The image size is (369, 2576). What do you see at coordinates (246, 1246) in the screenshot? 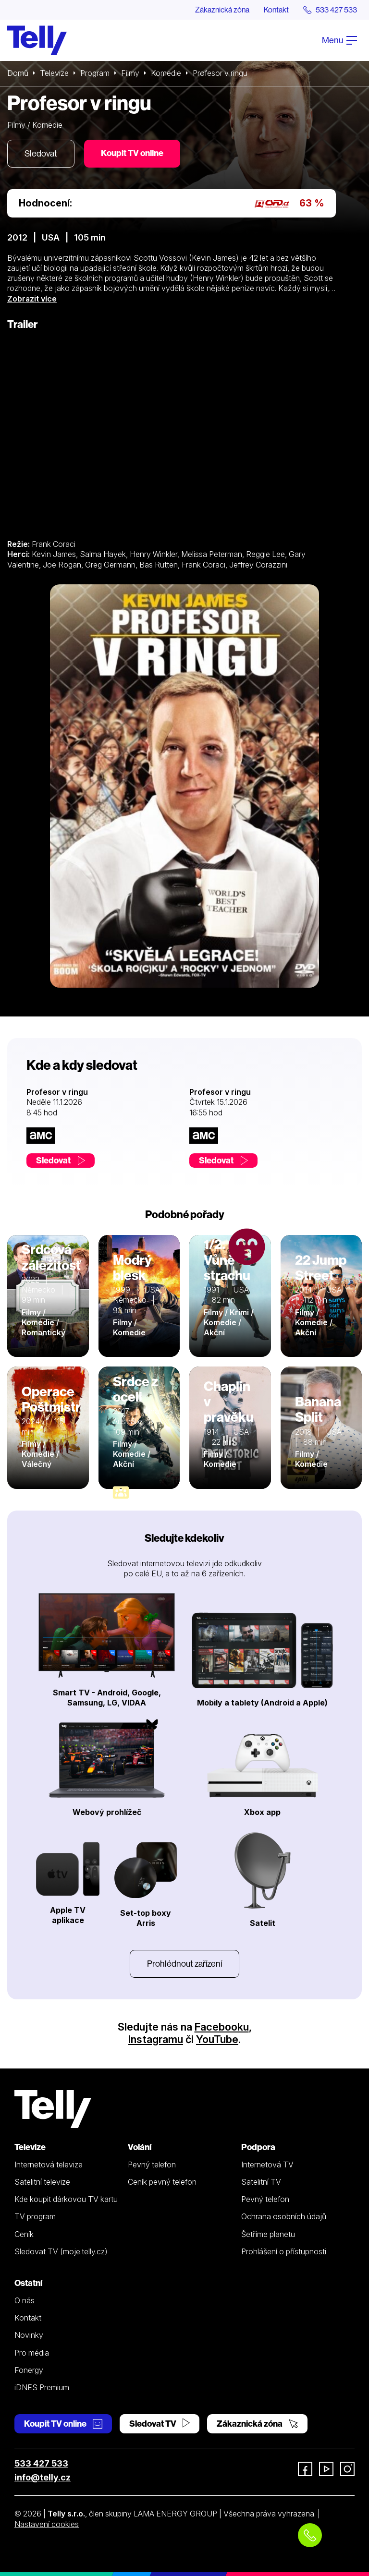
I see `send a kiss or affectionate reaction` at bounding box center [246, 1246].